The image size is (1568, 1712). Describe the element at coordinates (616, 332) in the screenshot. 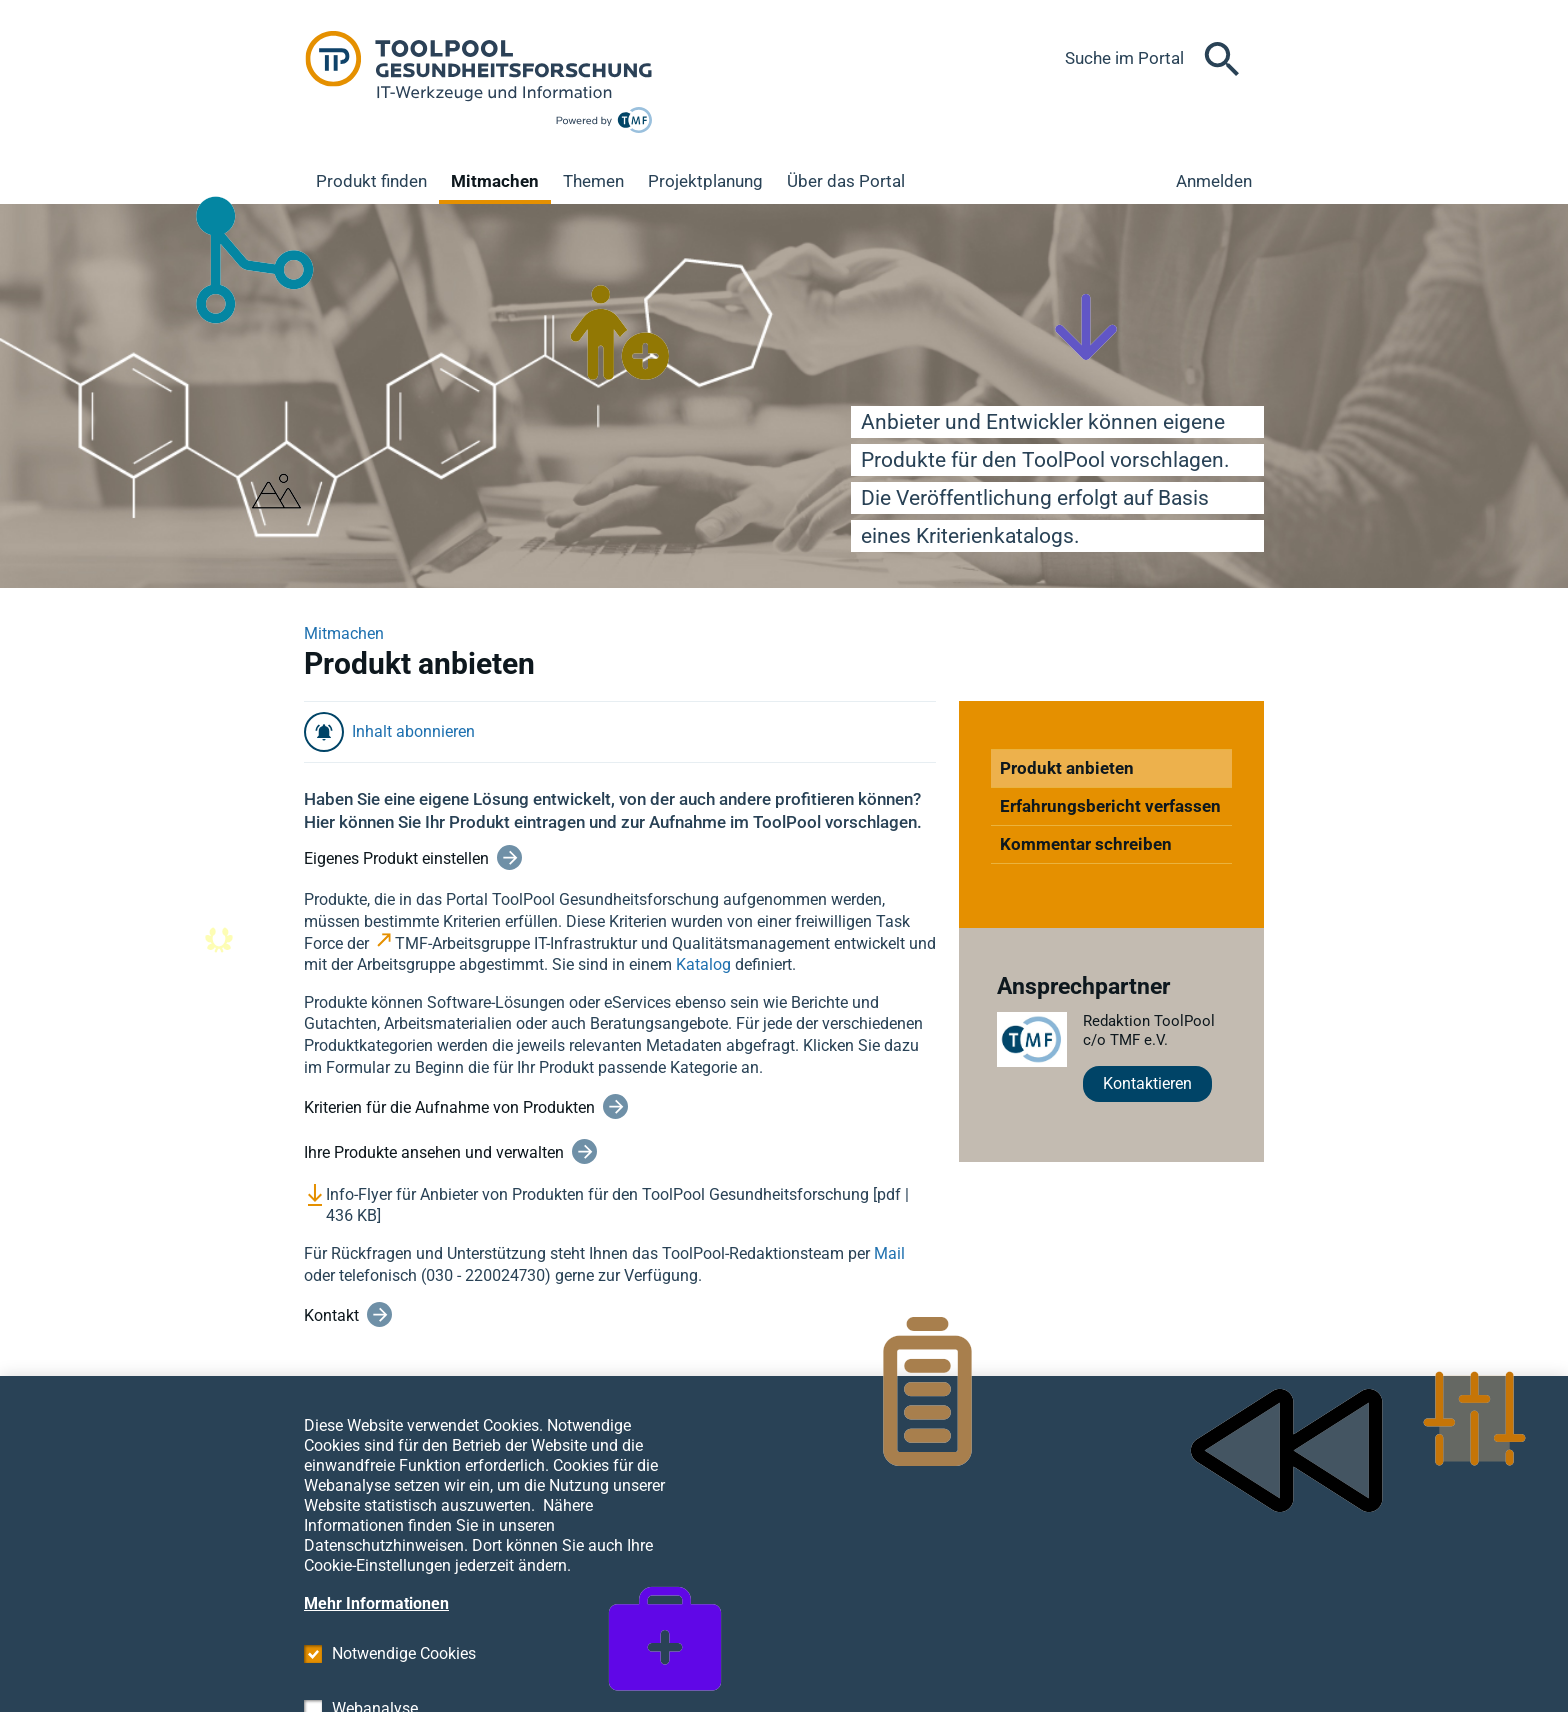

I see `add a new user or contact` at that location.